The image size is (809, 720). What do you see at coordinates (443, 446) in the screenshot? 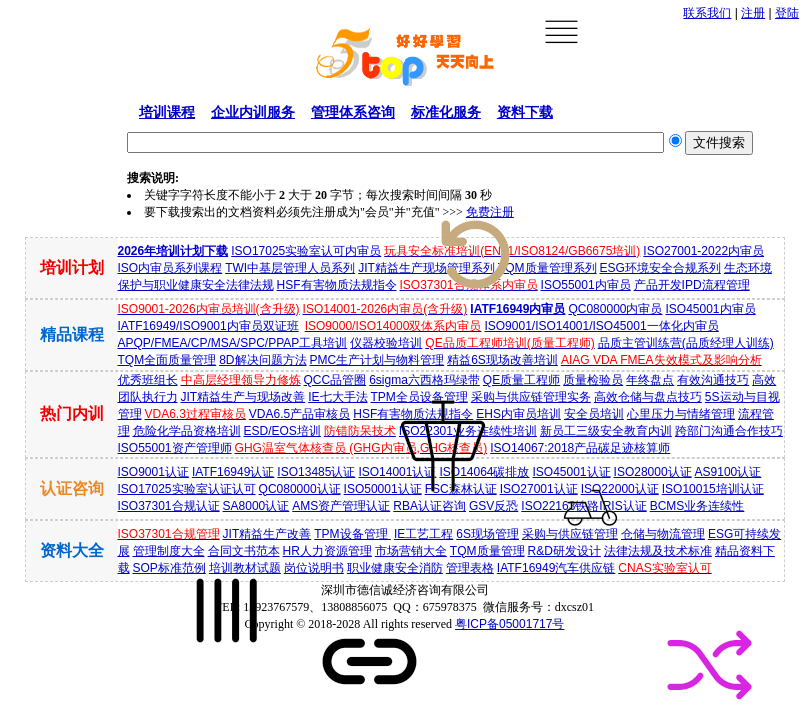
I see `access air traffic control features` at bounding box center [443, 446].